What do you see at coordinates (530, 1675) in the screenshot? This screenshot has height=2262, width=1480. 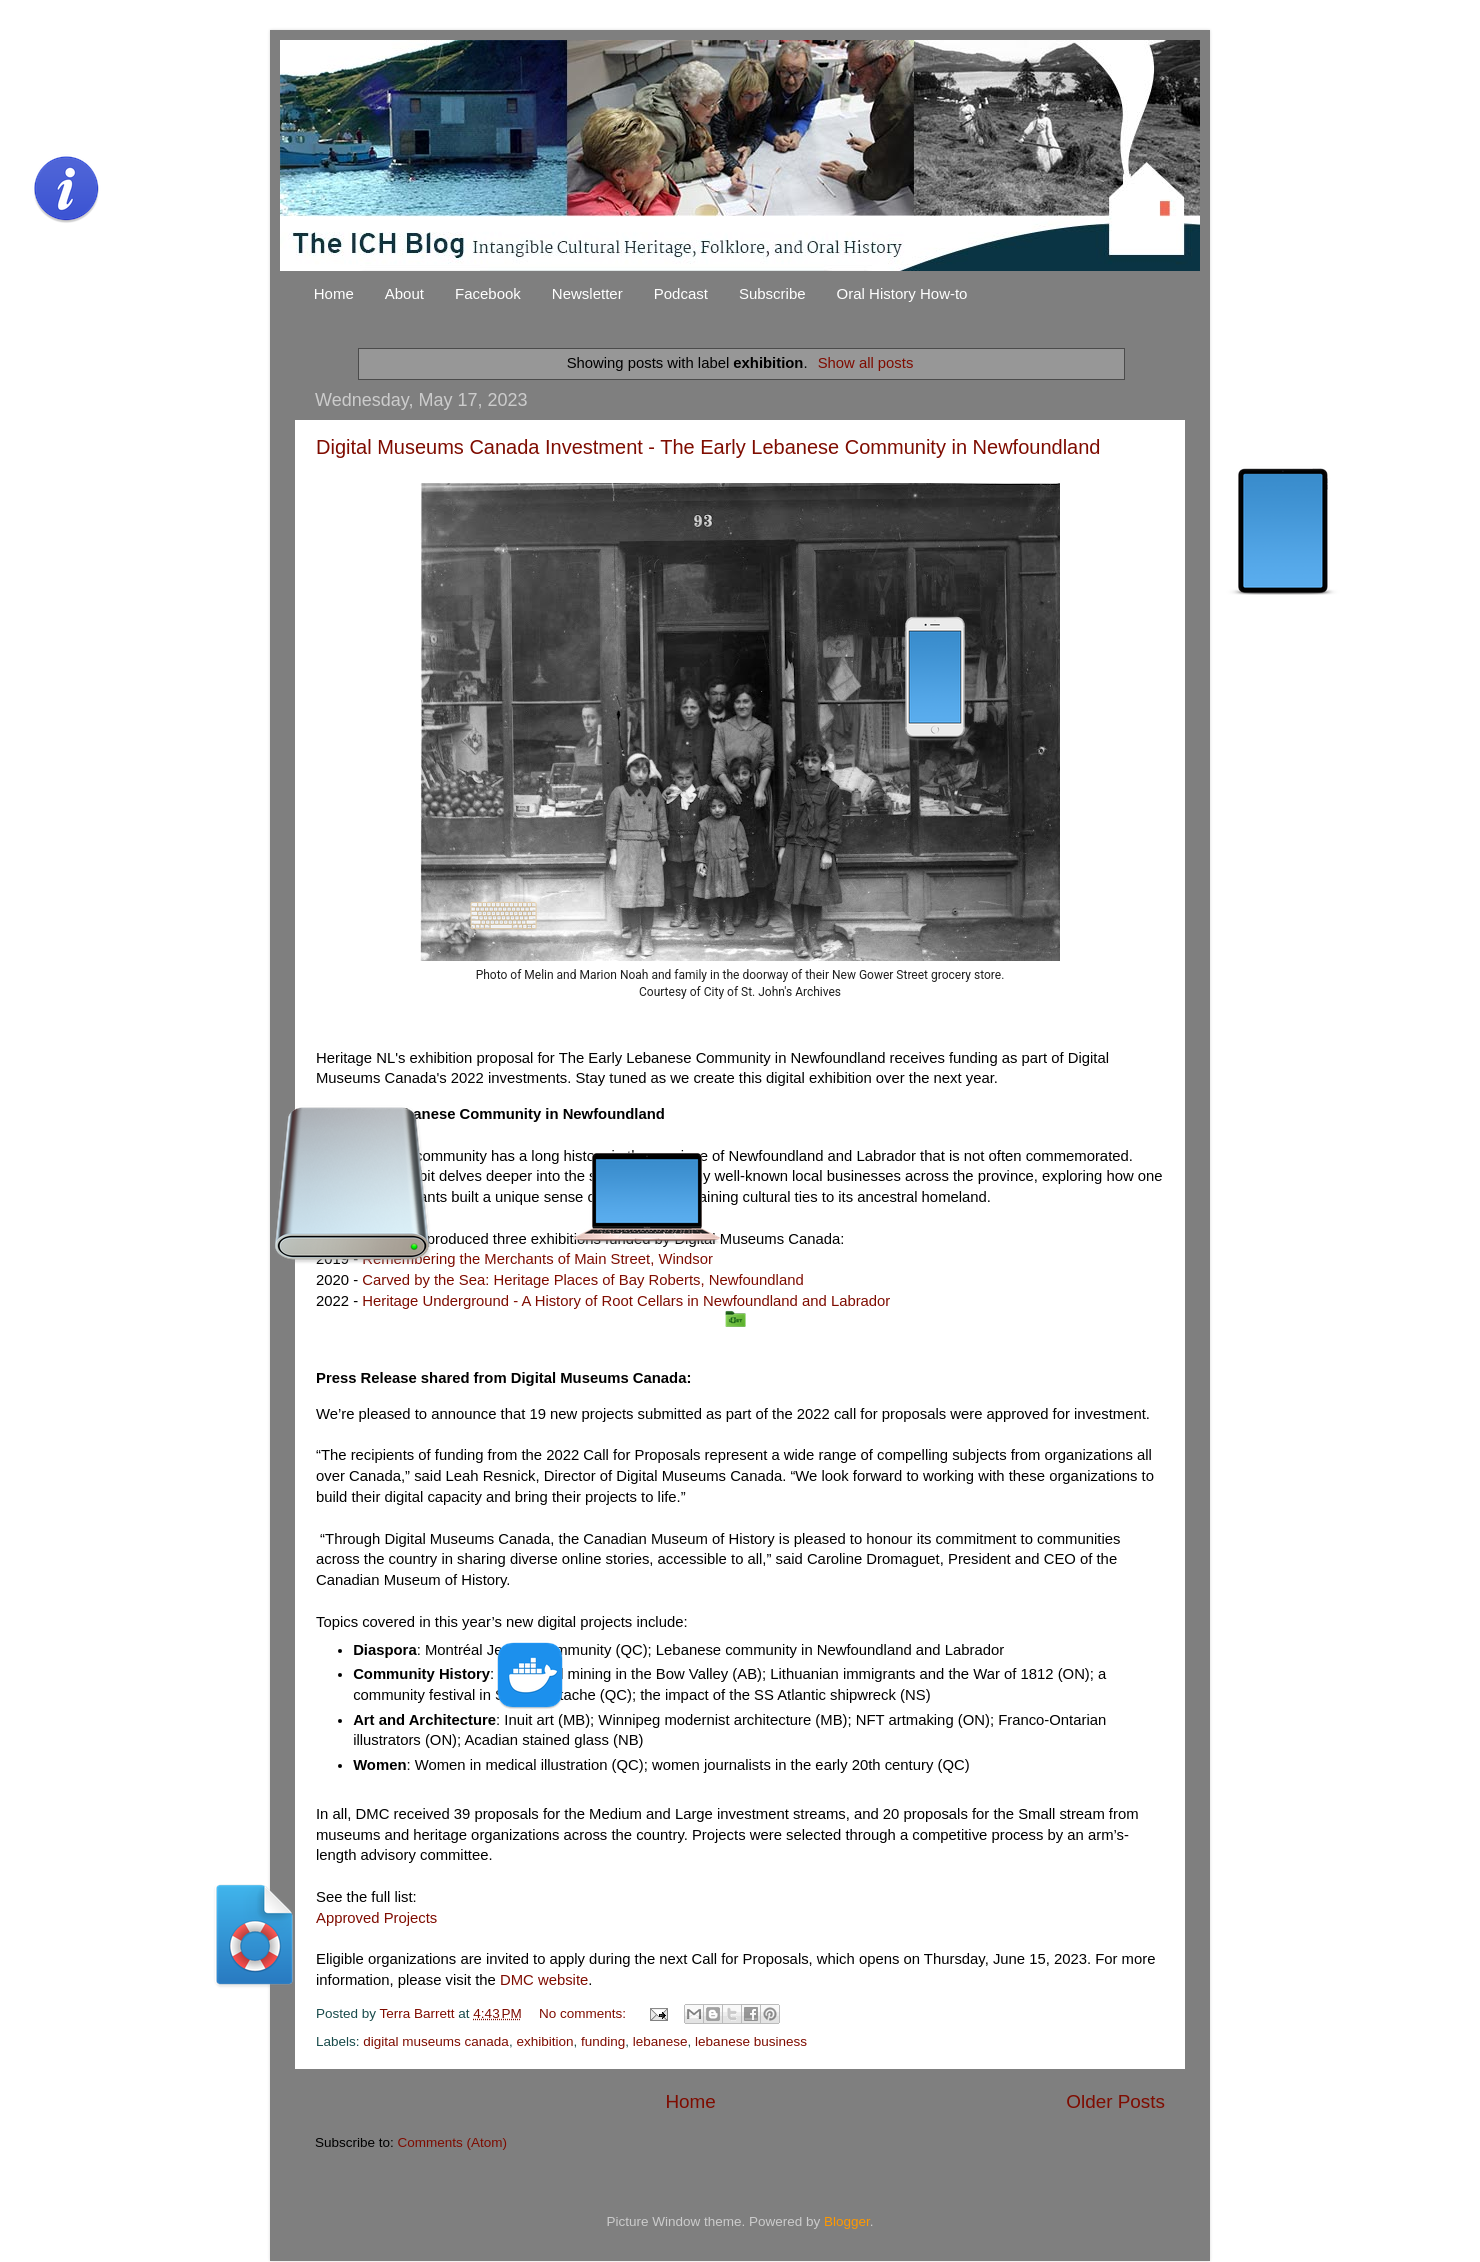 I see `open Docker desktop application` at bounding box center [530, 1675].